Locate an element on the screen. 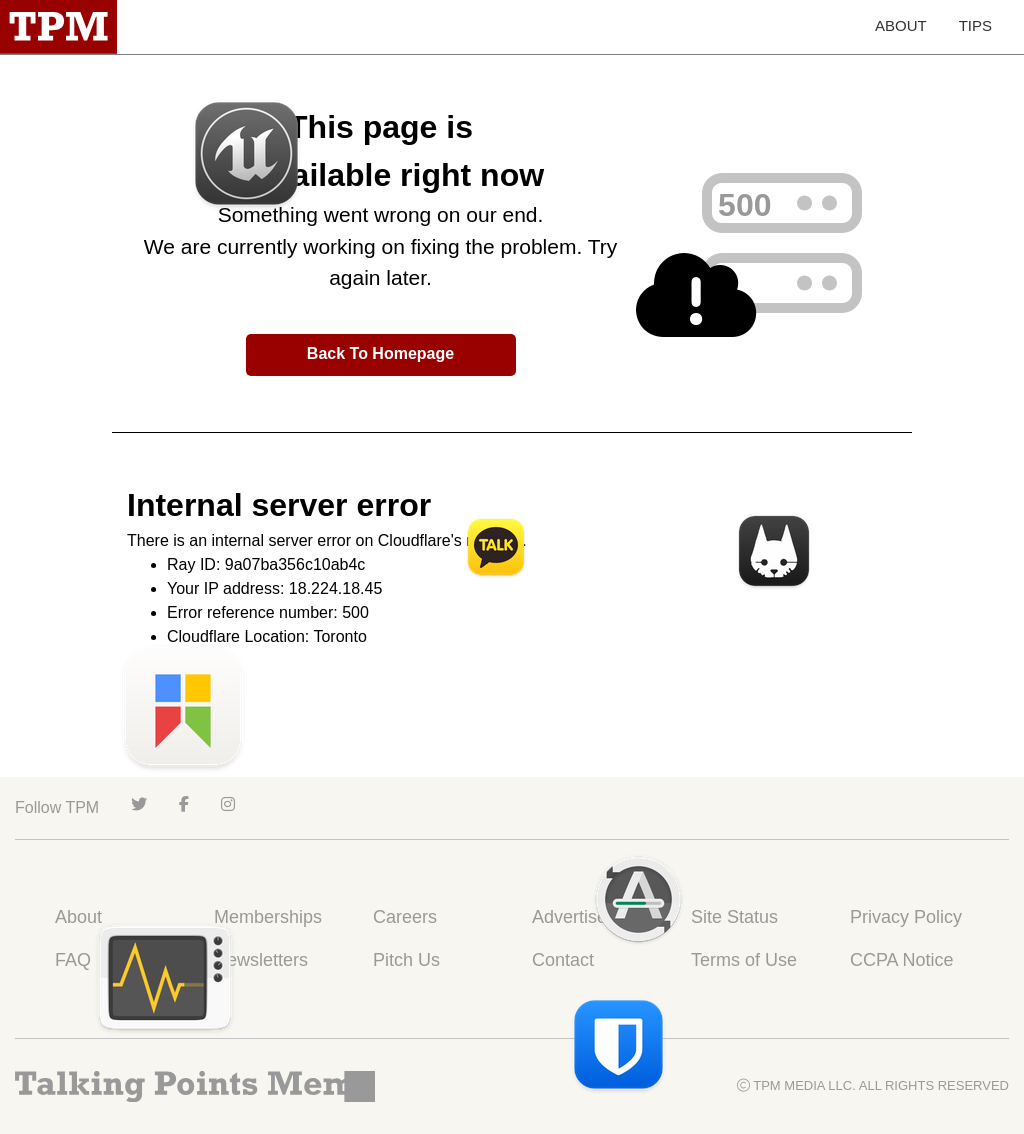 The image size is (1024, 1134). open system monitor application is located at coordinates (165, 978).